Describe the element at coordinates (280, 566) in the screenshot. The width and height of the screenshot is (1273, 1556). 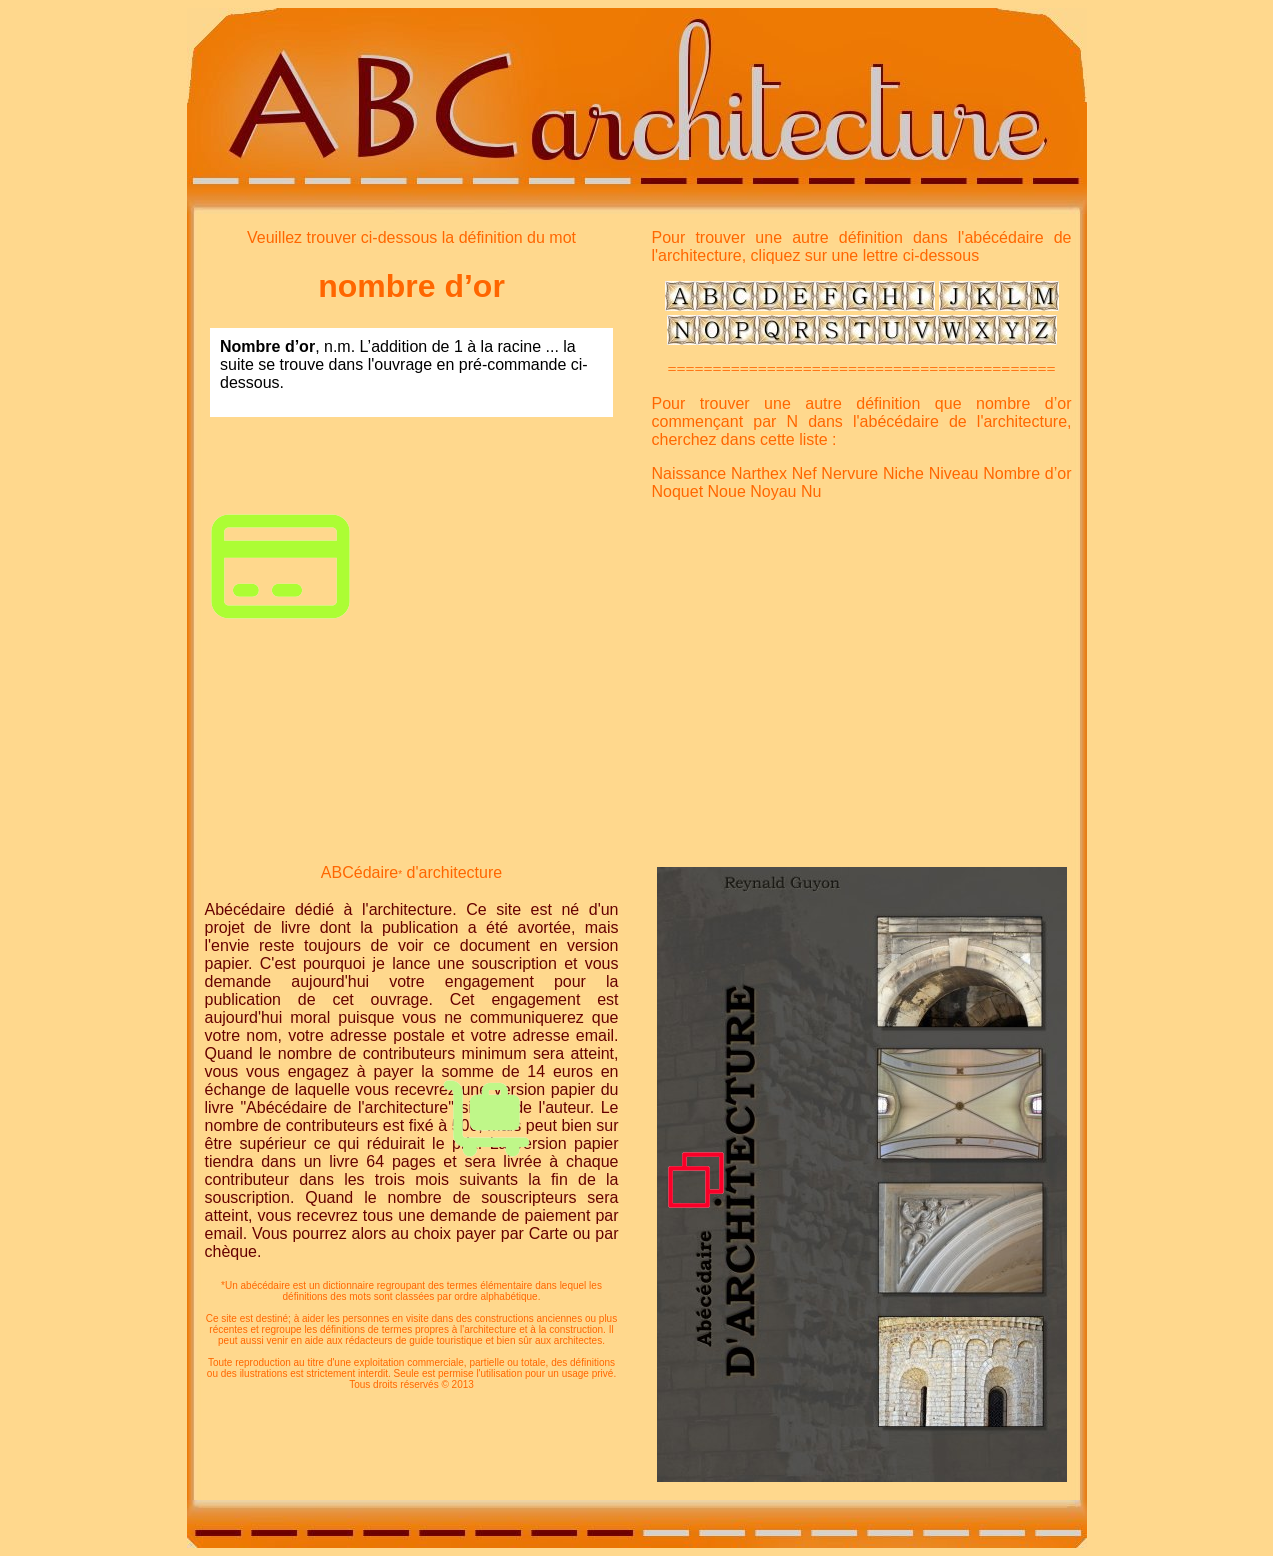
I see `manage payment methods` at that location.